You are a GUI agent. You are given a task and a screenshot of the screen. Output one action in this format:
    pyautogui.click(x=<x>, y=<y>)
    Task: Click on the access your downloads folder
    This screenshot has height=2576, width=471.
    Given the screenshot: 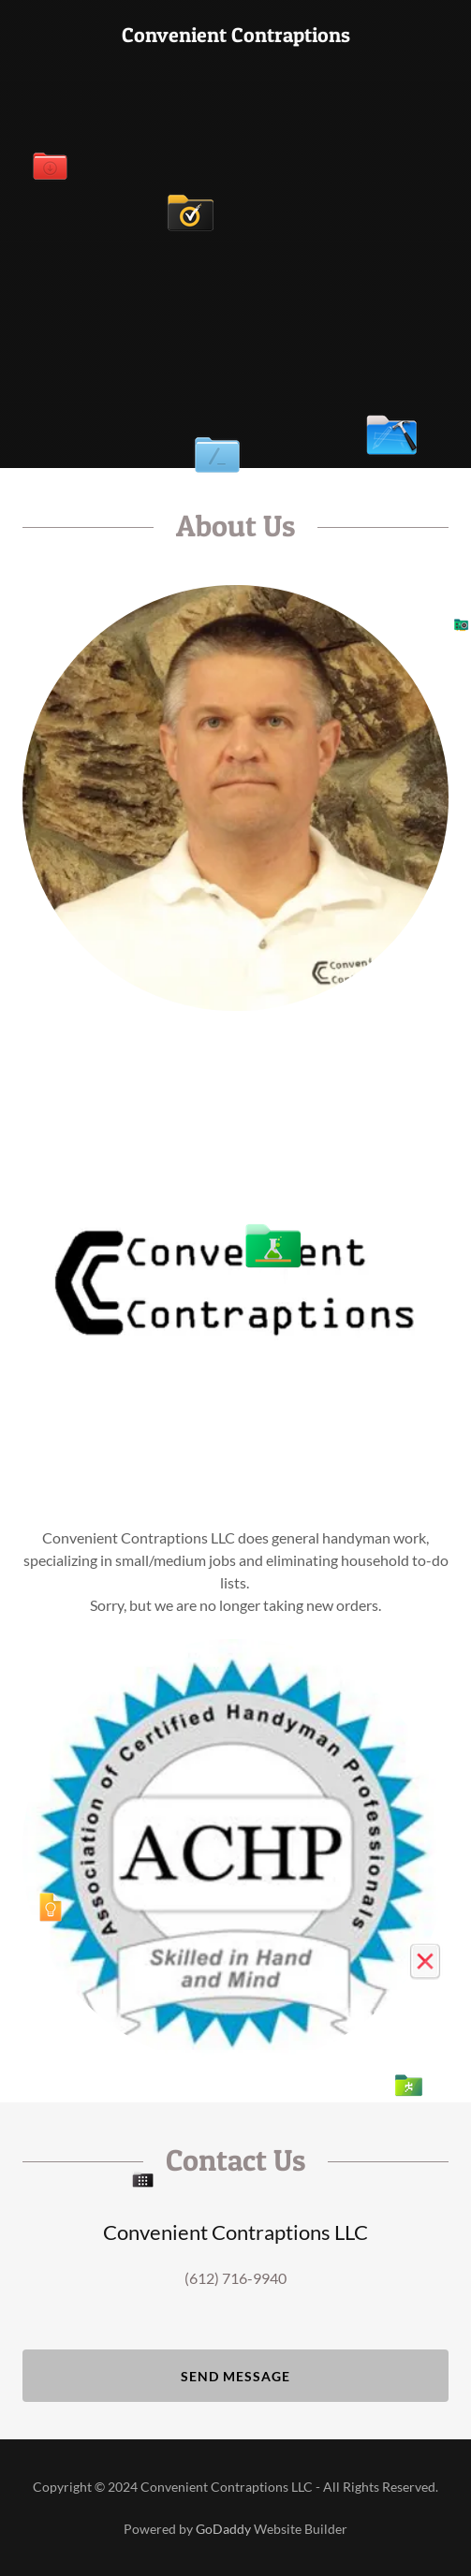 What is the action you would take?
    pyautogui.click(x=50, y=166)
    